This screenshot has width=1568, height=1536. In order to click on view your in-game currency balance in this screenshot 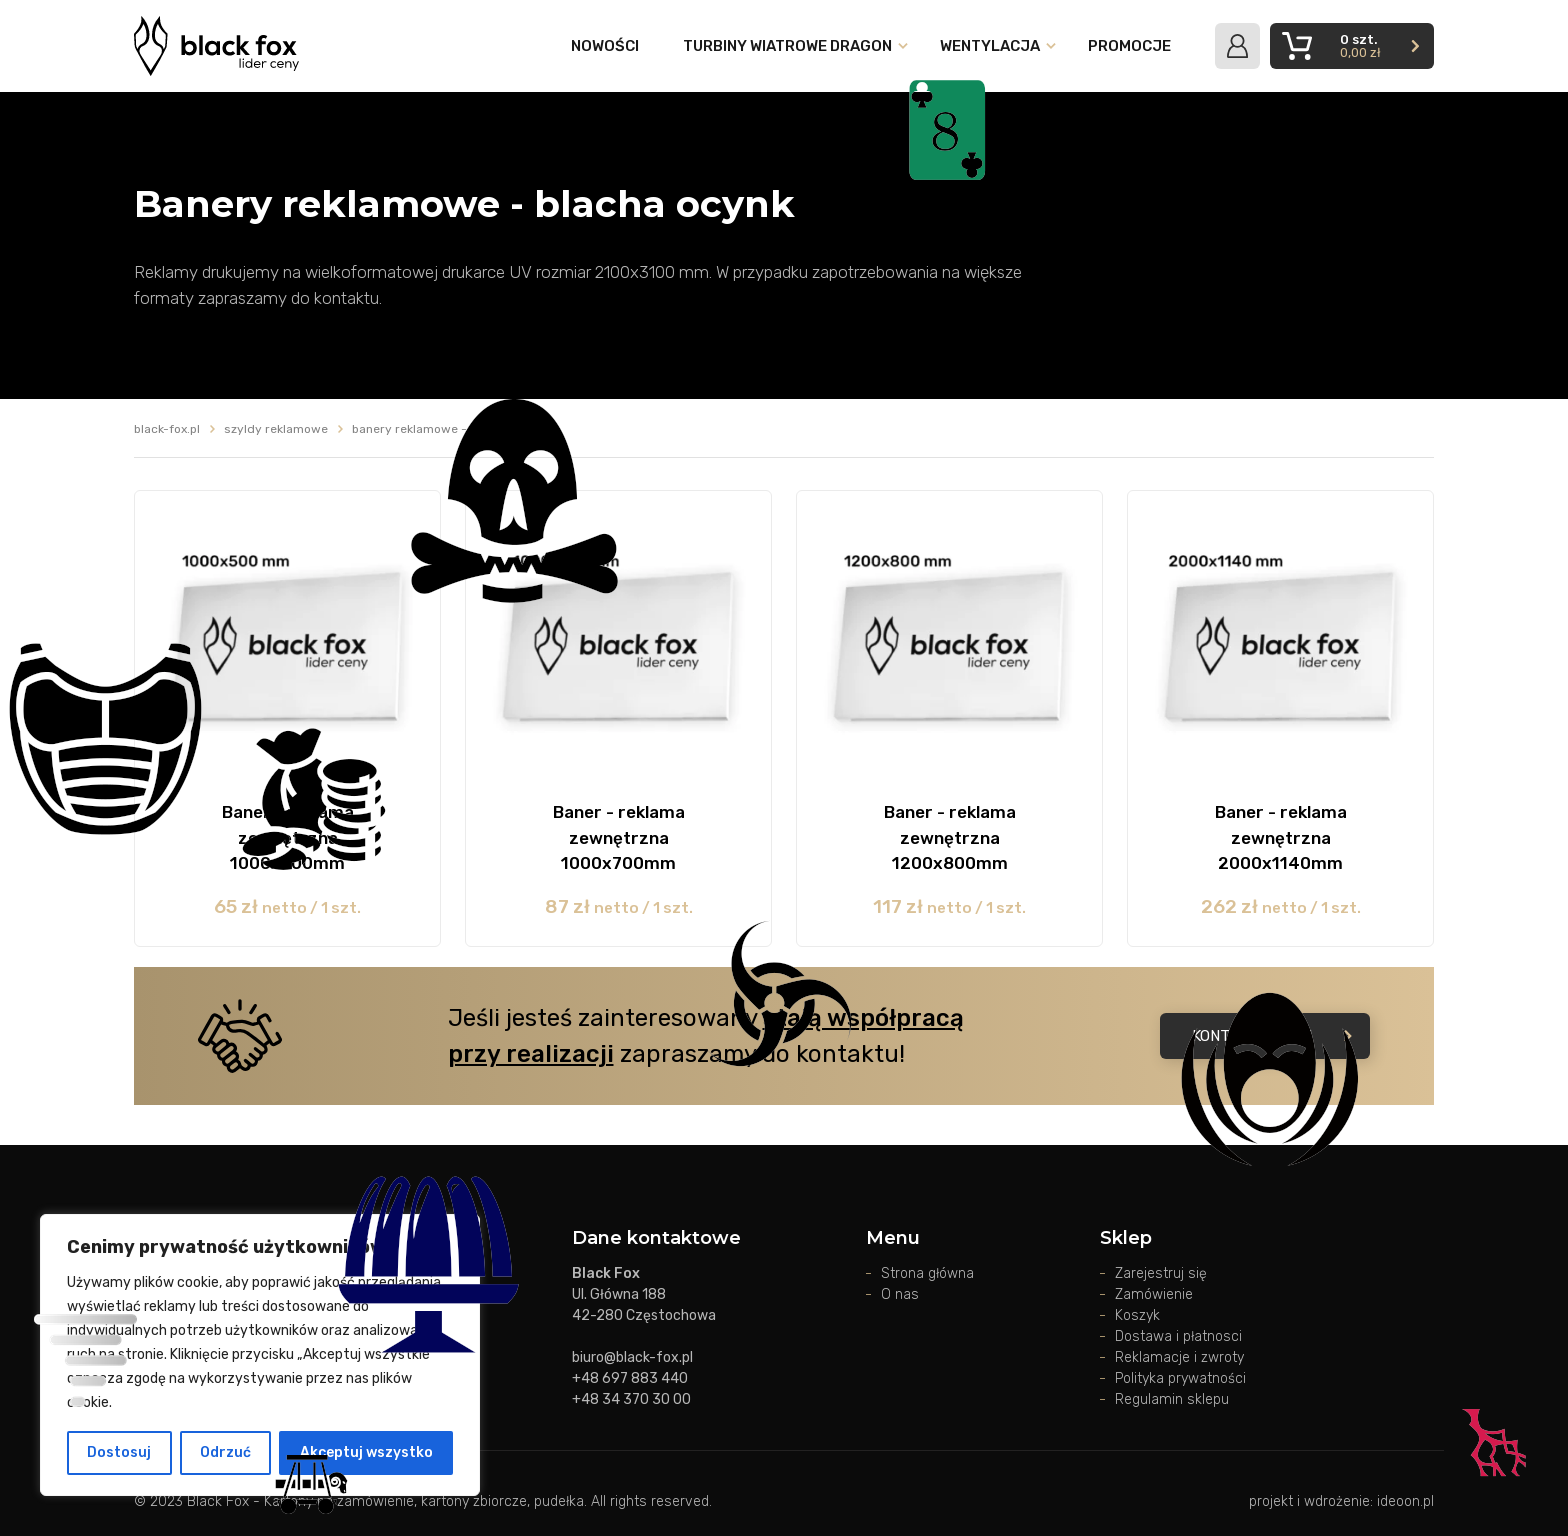, I will do `click(314, 799)`.